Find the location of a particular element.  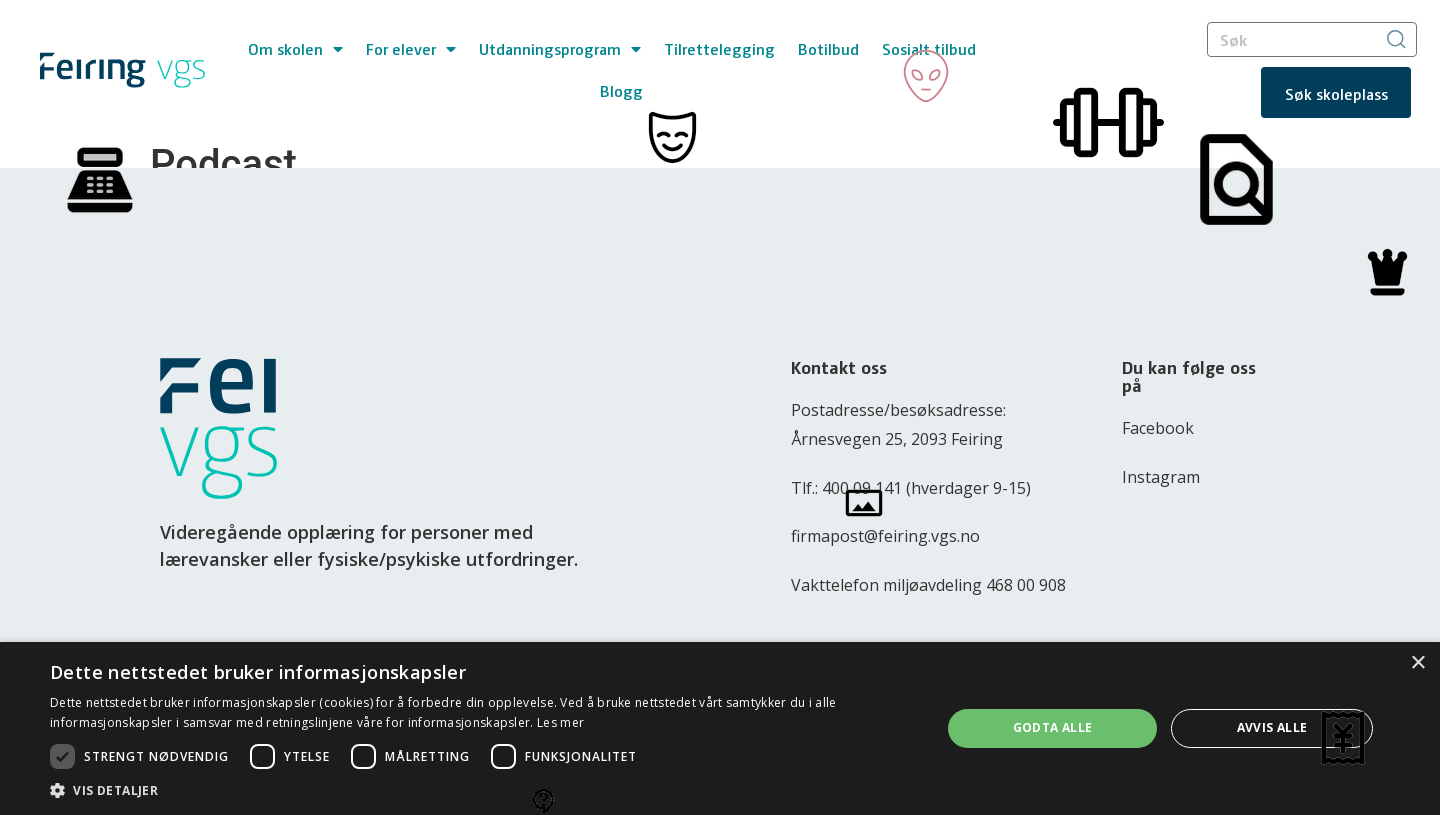

select queen piece in chess game is located at coordinates (1387, 273).